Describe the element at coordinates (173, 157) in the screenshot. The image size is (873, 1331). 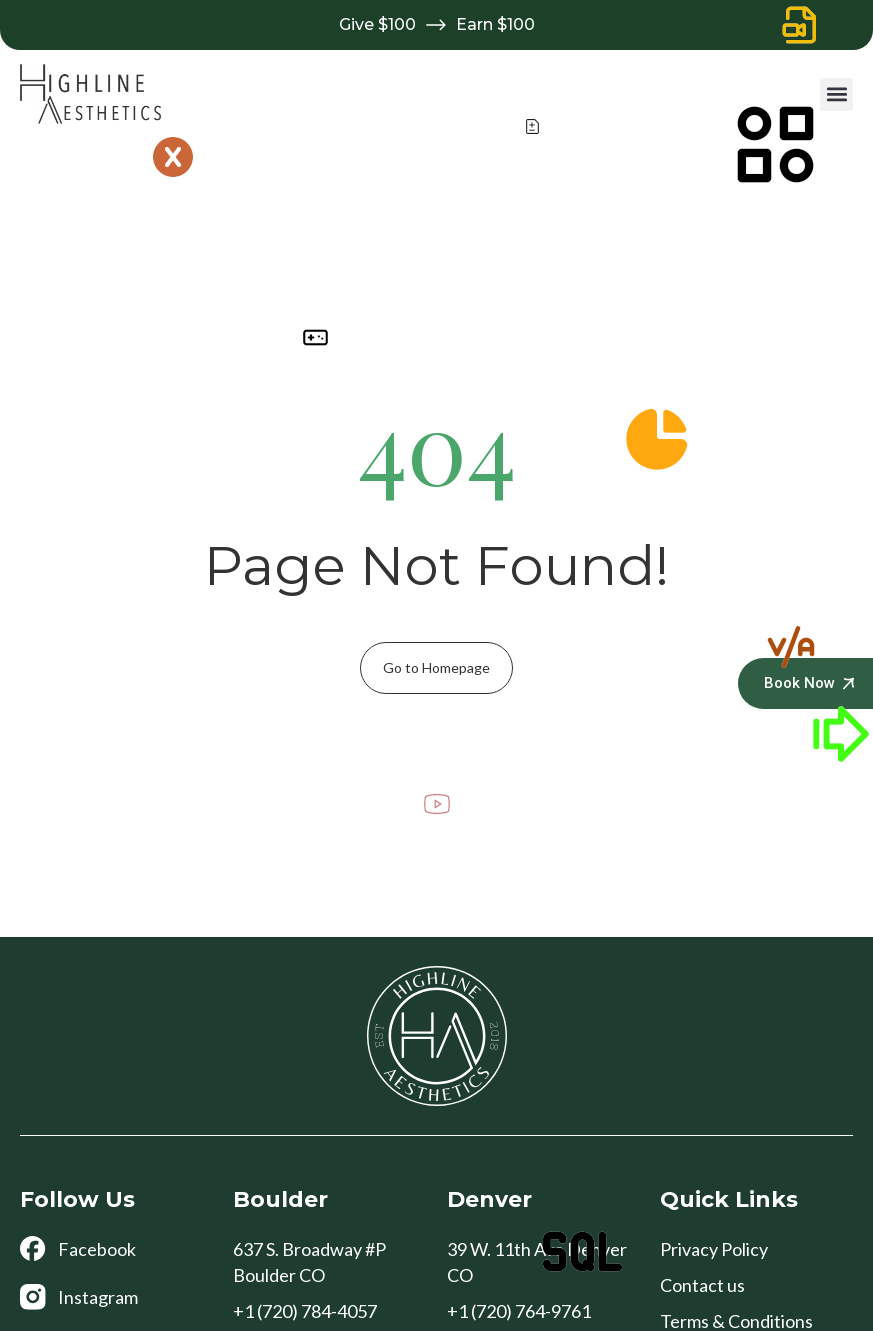
I see `xbox x button icon` at that location.